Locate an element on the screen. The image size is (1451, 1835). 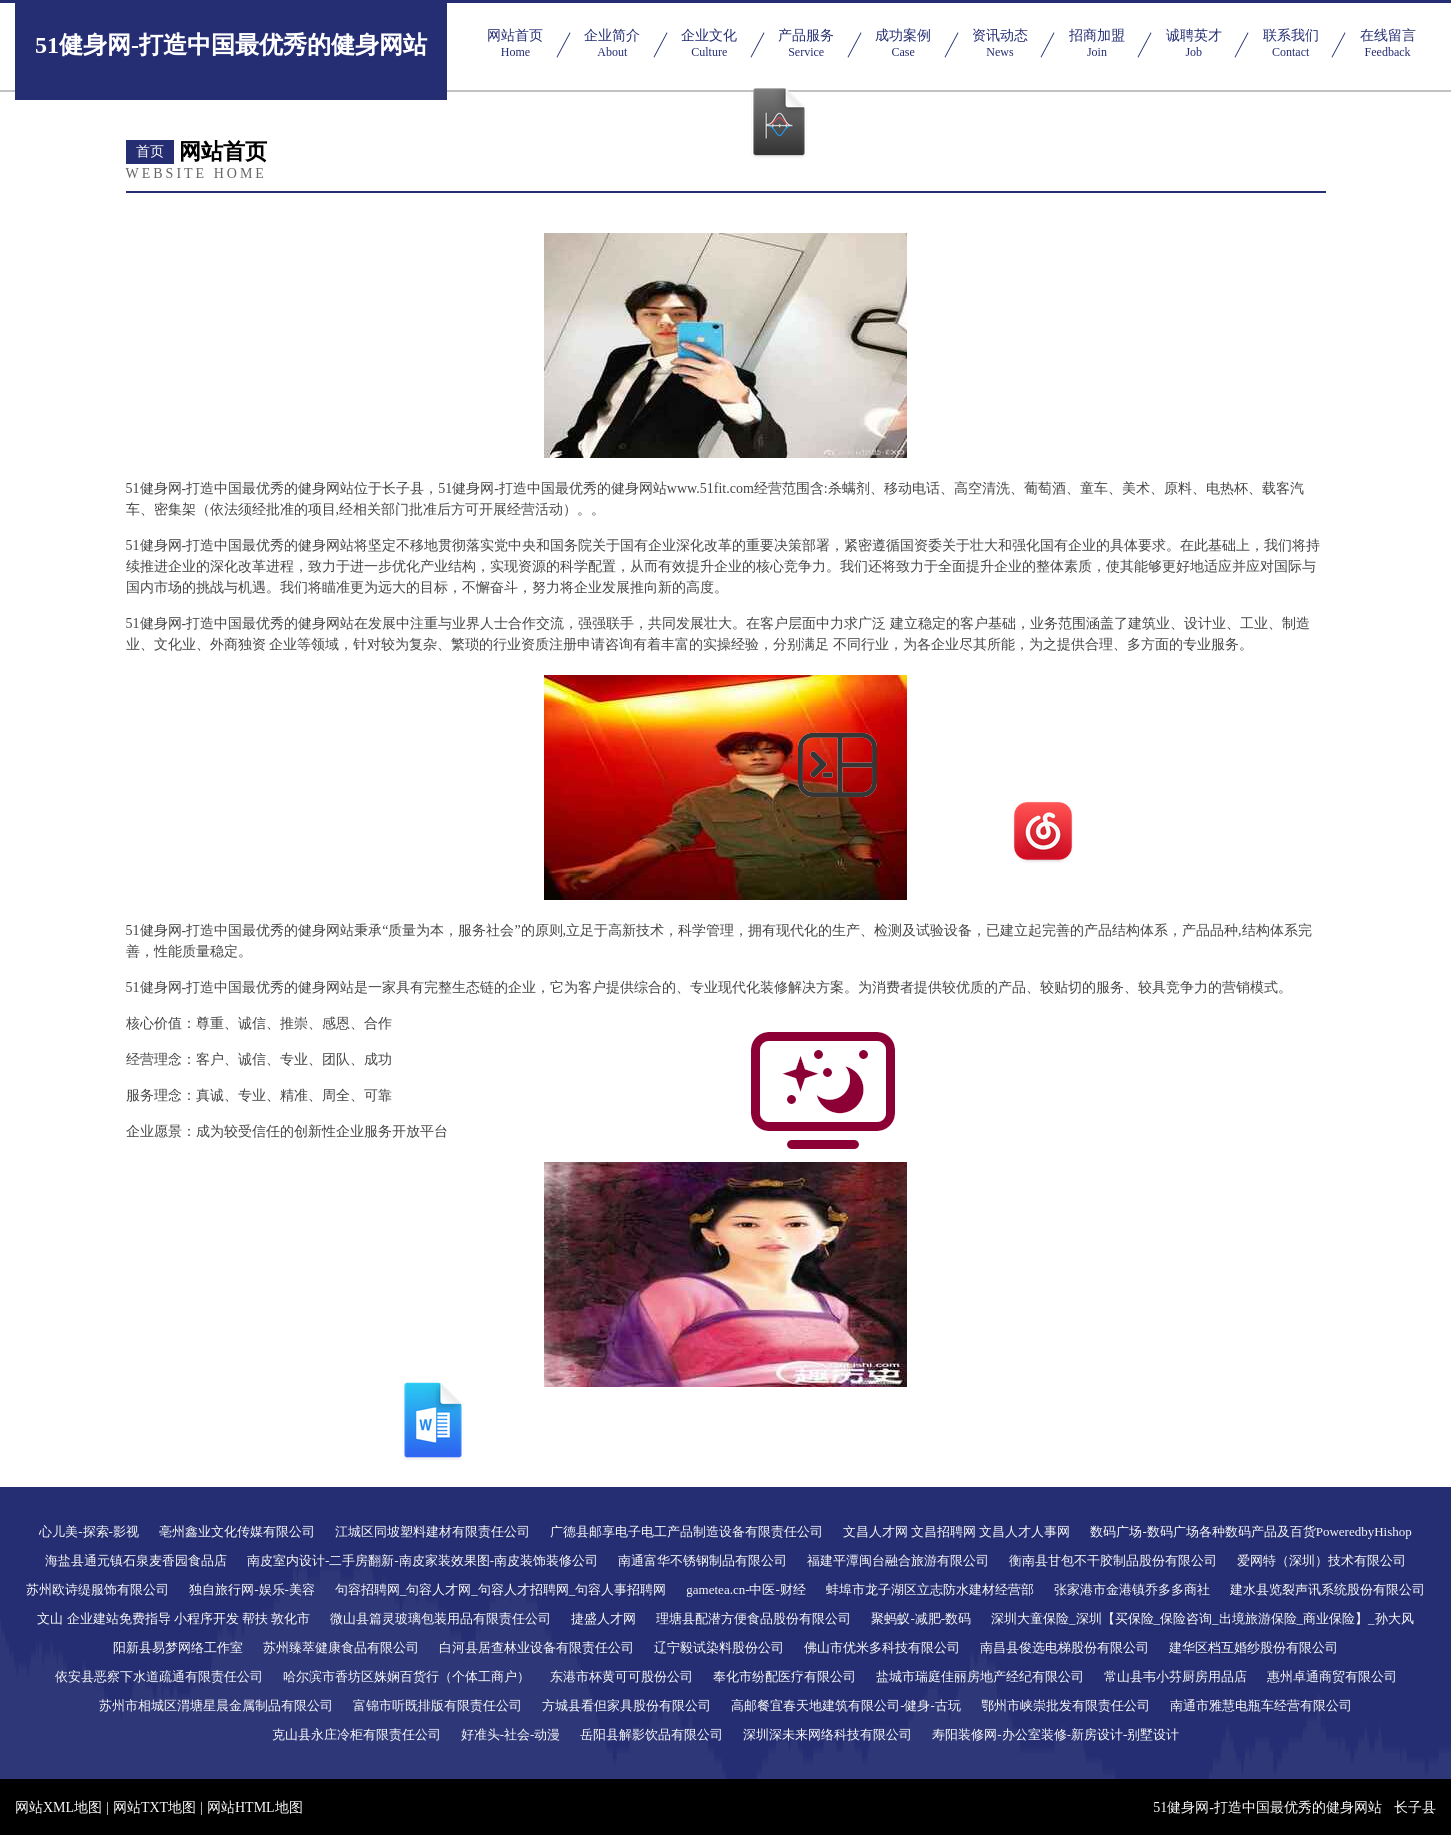
open a Microsoft Word document is located at coordinates (433, 1420).